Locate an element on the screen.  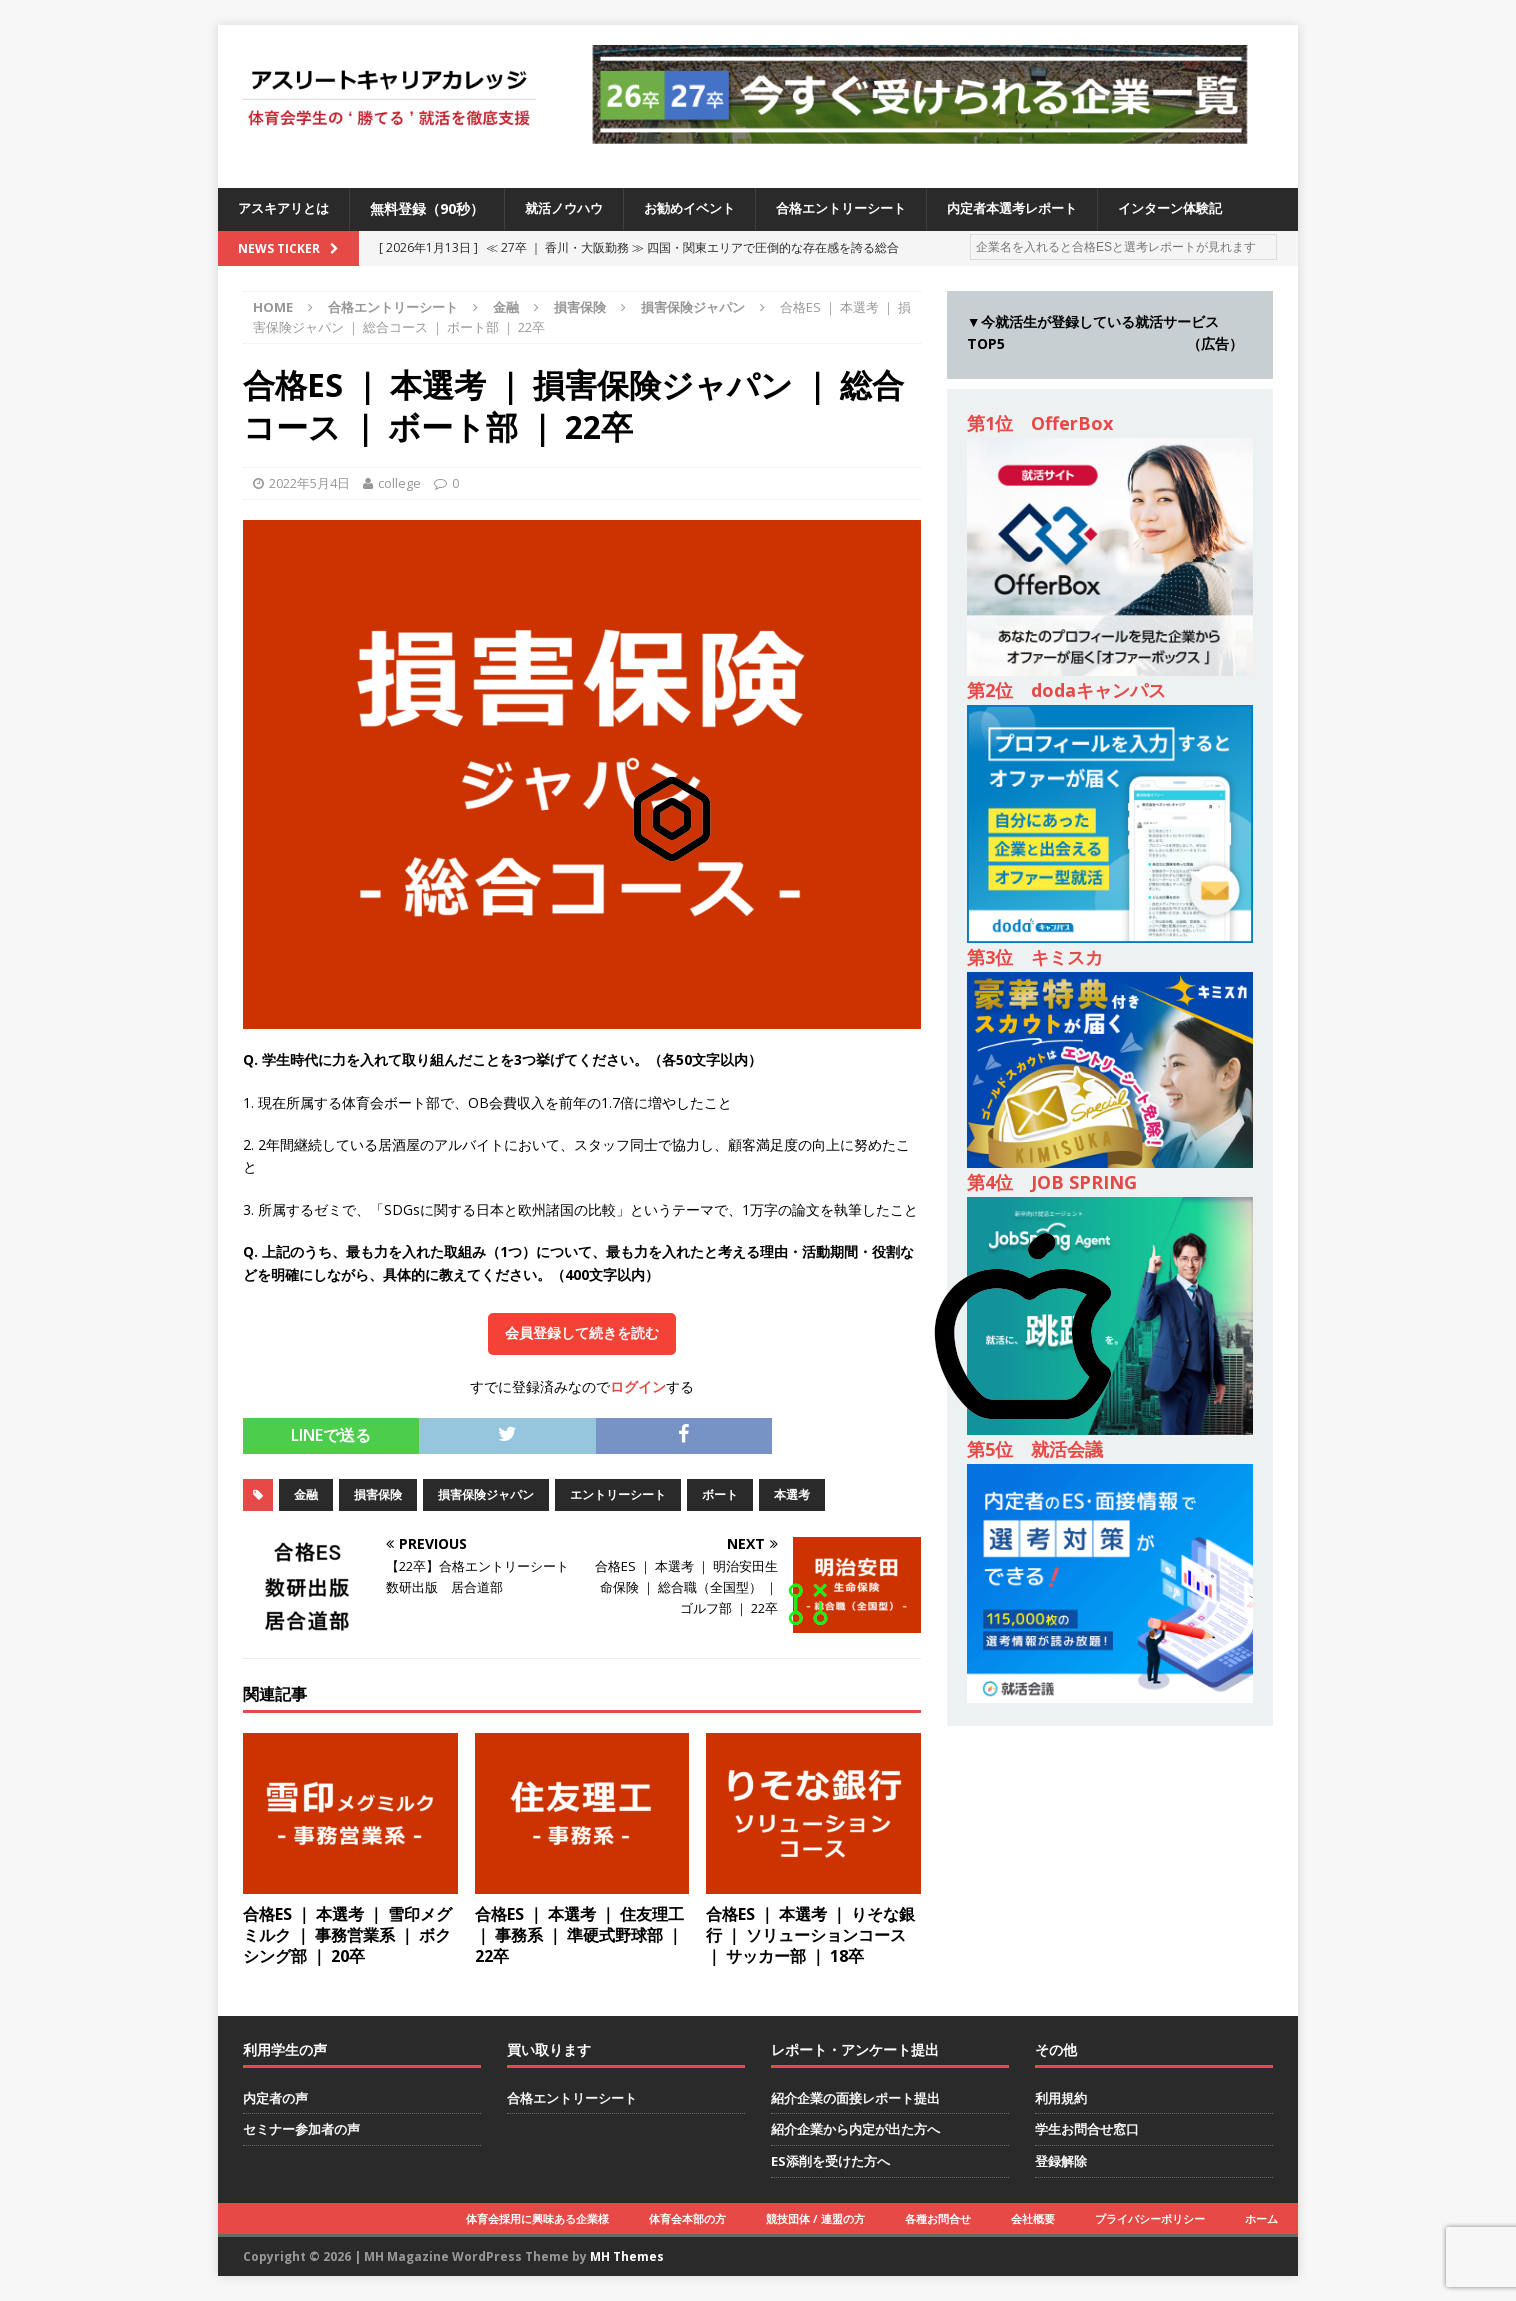
access assembly or component management is located at coordinates (672, 819).